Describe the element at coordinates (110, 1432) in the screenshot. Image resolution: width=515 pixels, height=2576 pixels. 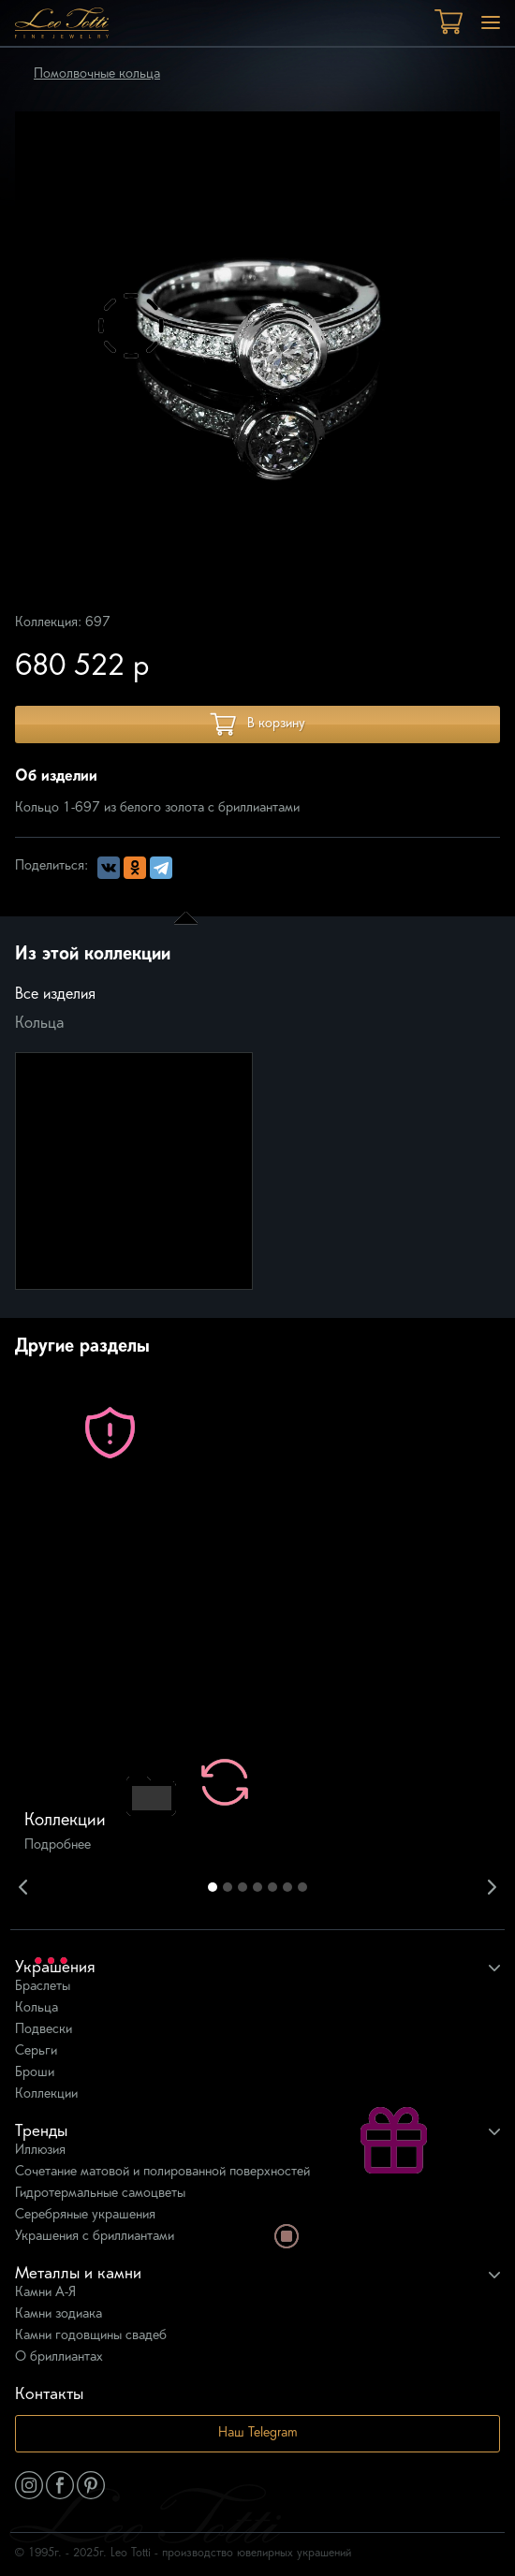
I see `security warning or alert detected` at that location.